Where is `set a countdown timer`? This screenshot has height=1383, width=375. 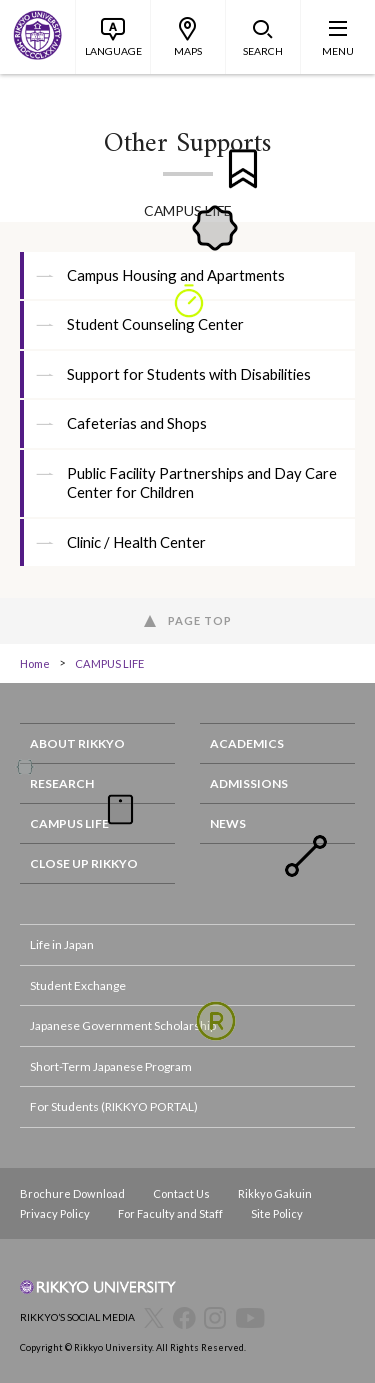 set a countdown timer is located at coordinates (189, 302).